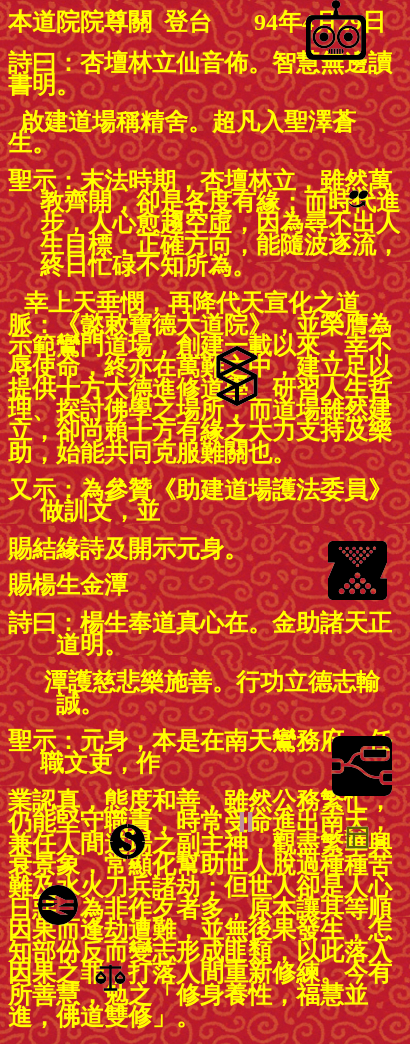 The image size is (410, 1044). What do you see at coordinates (58, 905) in the screenshot?
I see `access National Rail train services and schedules` at bounding box center [58, 905].